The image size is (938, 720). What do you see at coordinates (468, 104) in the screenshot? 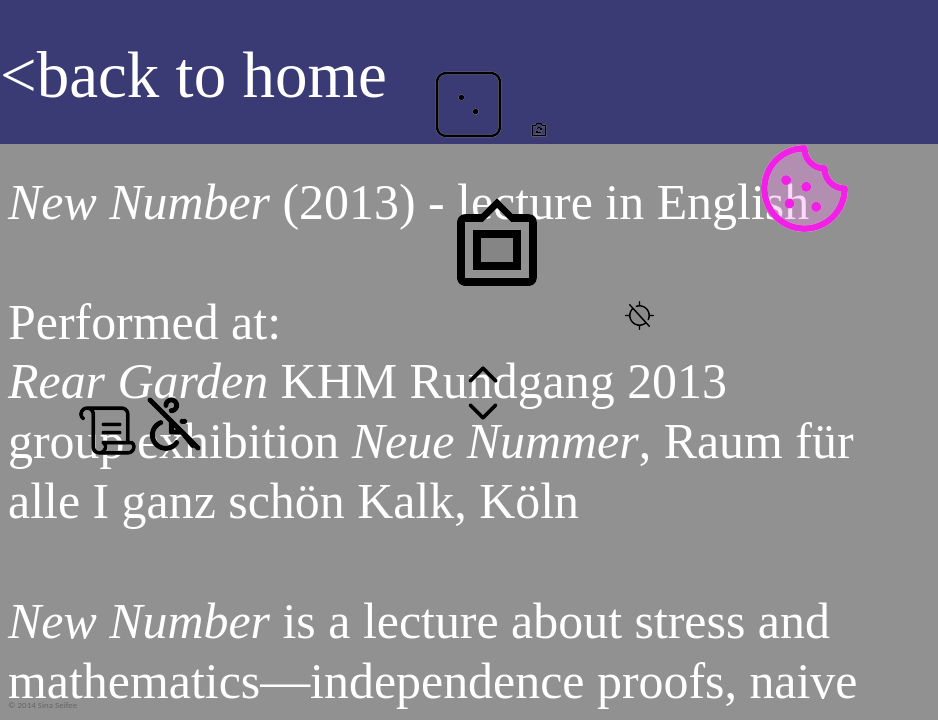
I see `roll dice or generate random number` at bounding box center [468, 104].